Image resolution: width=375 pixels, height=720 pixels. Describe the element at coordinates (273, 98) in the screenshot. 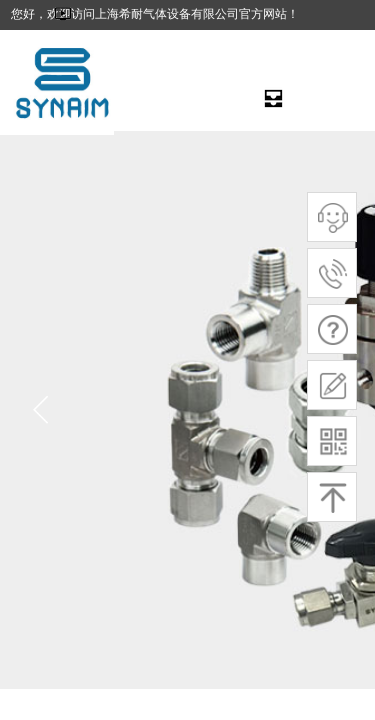

I see `view all inboxes` at that location.